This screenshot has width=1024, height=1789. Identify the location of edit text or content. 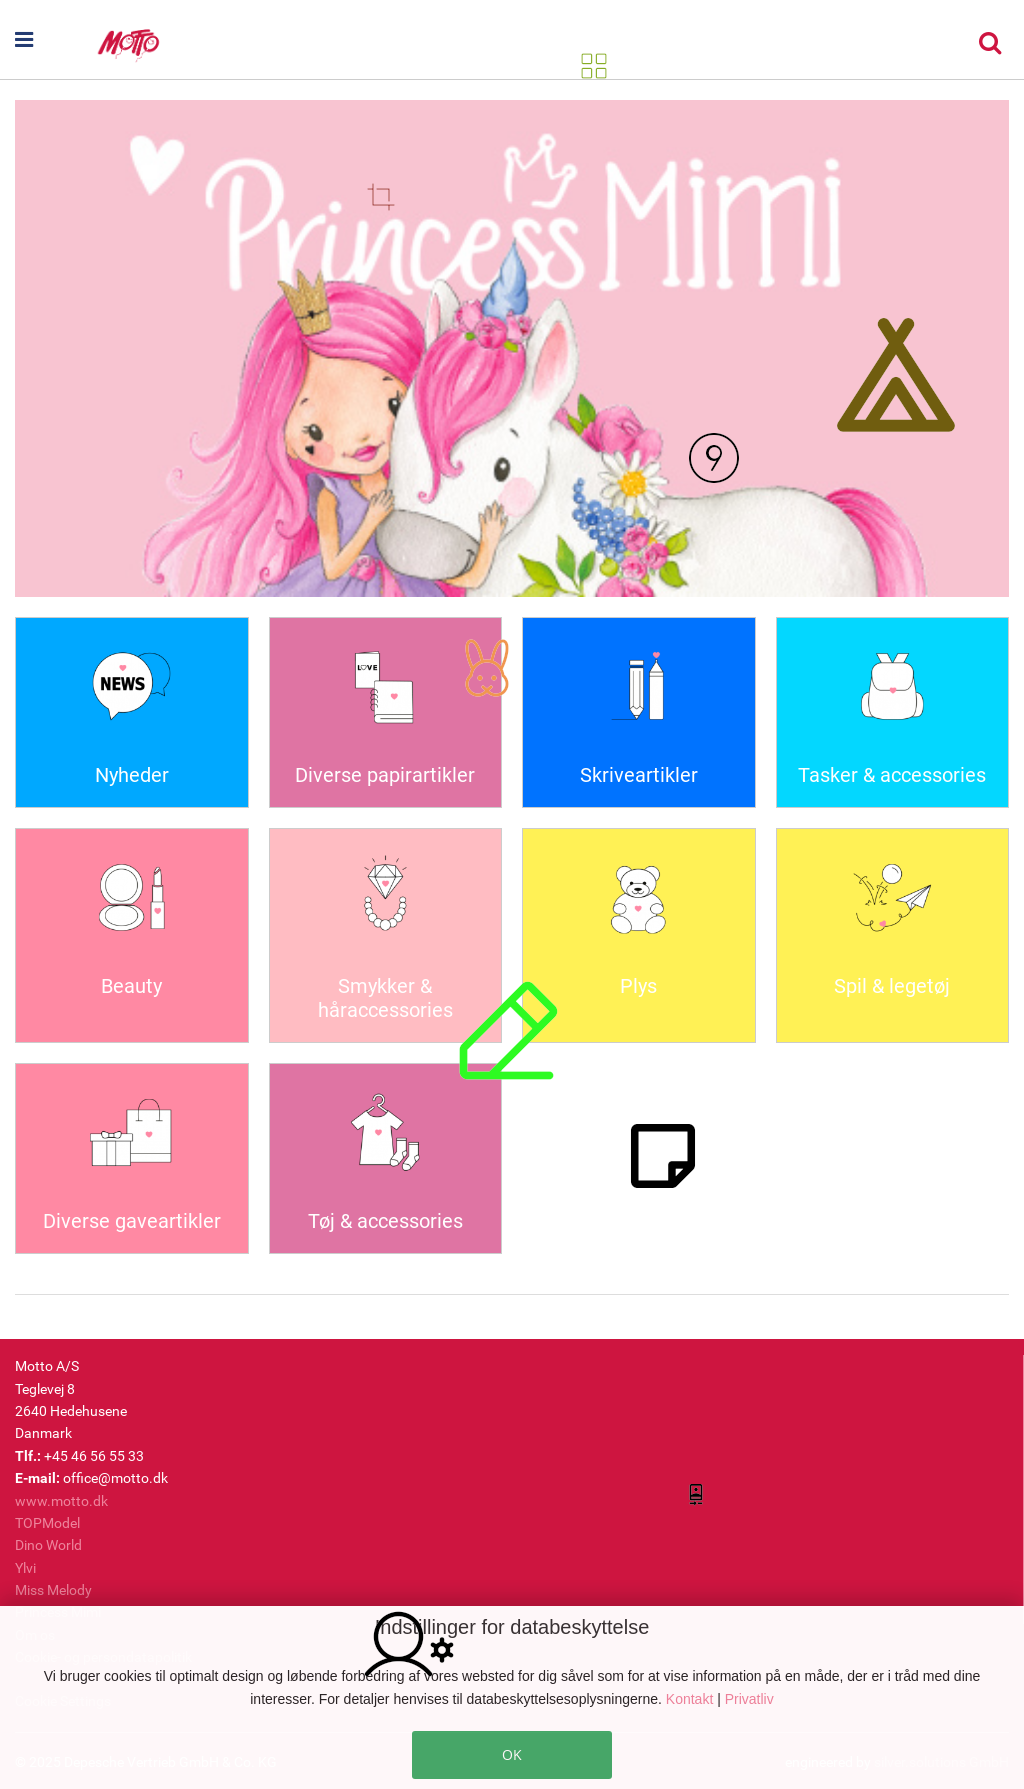
(506, 1032).